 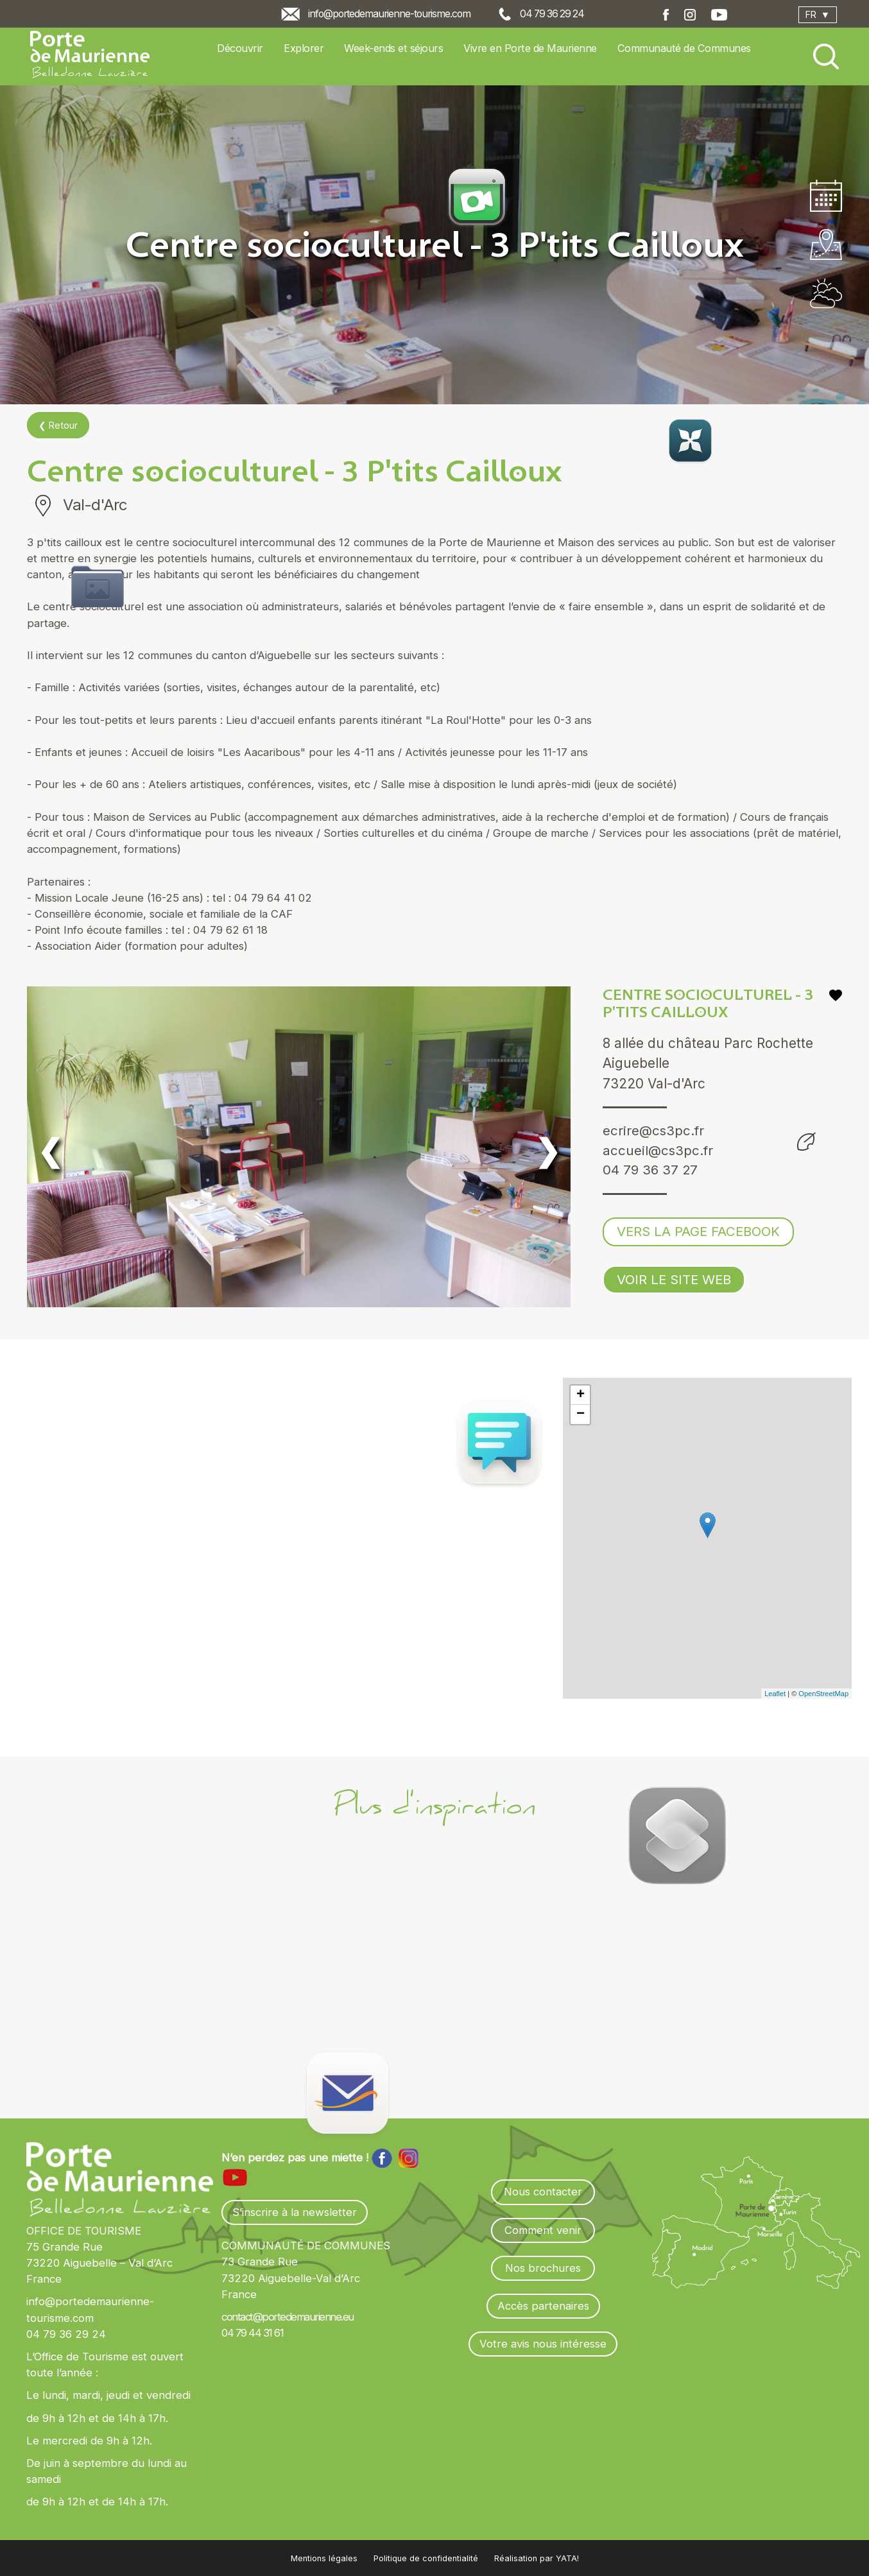 What do you see at coordinates (499, 1443) in the screenshot?
I see `open neochat messaging app` at bounding box center [499, 1443].